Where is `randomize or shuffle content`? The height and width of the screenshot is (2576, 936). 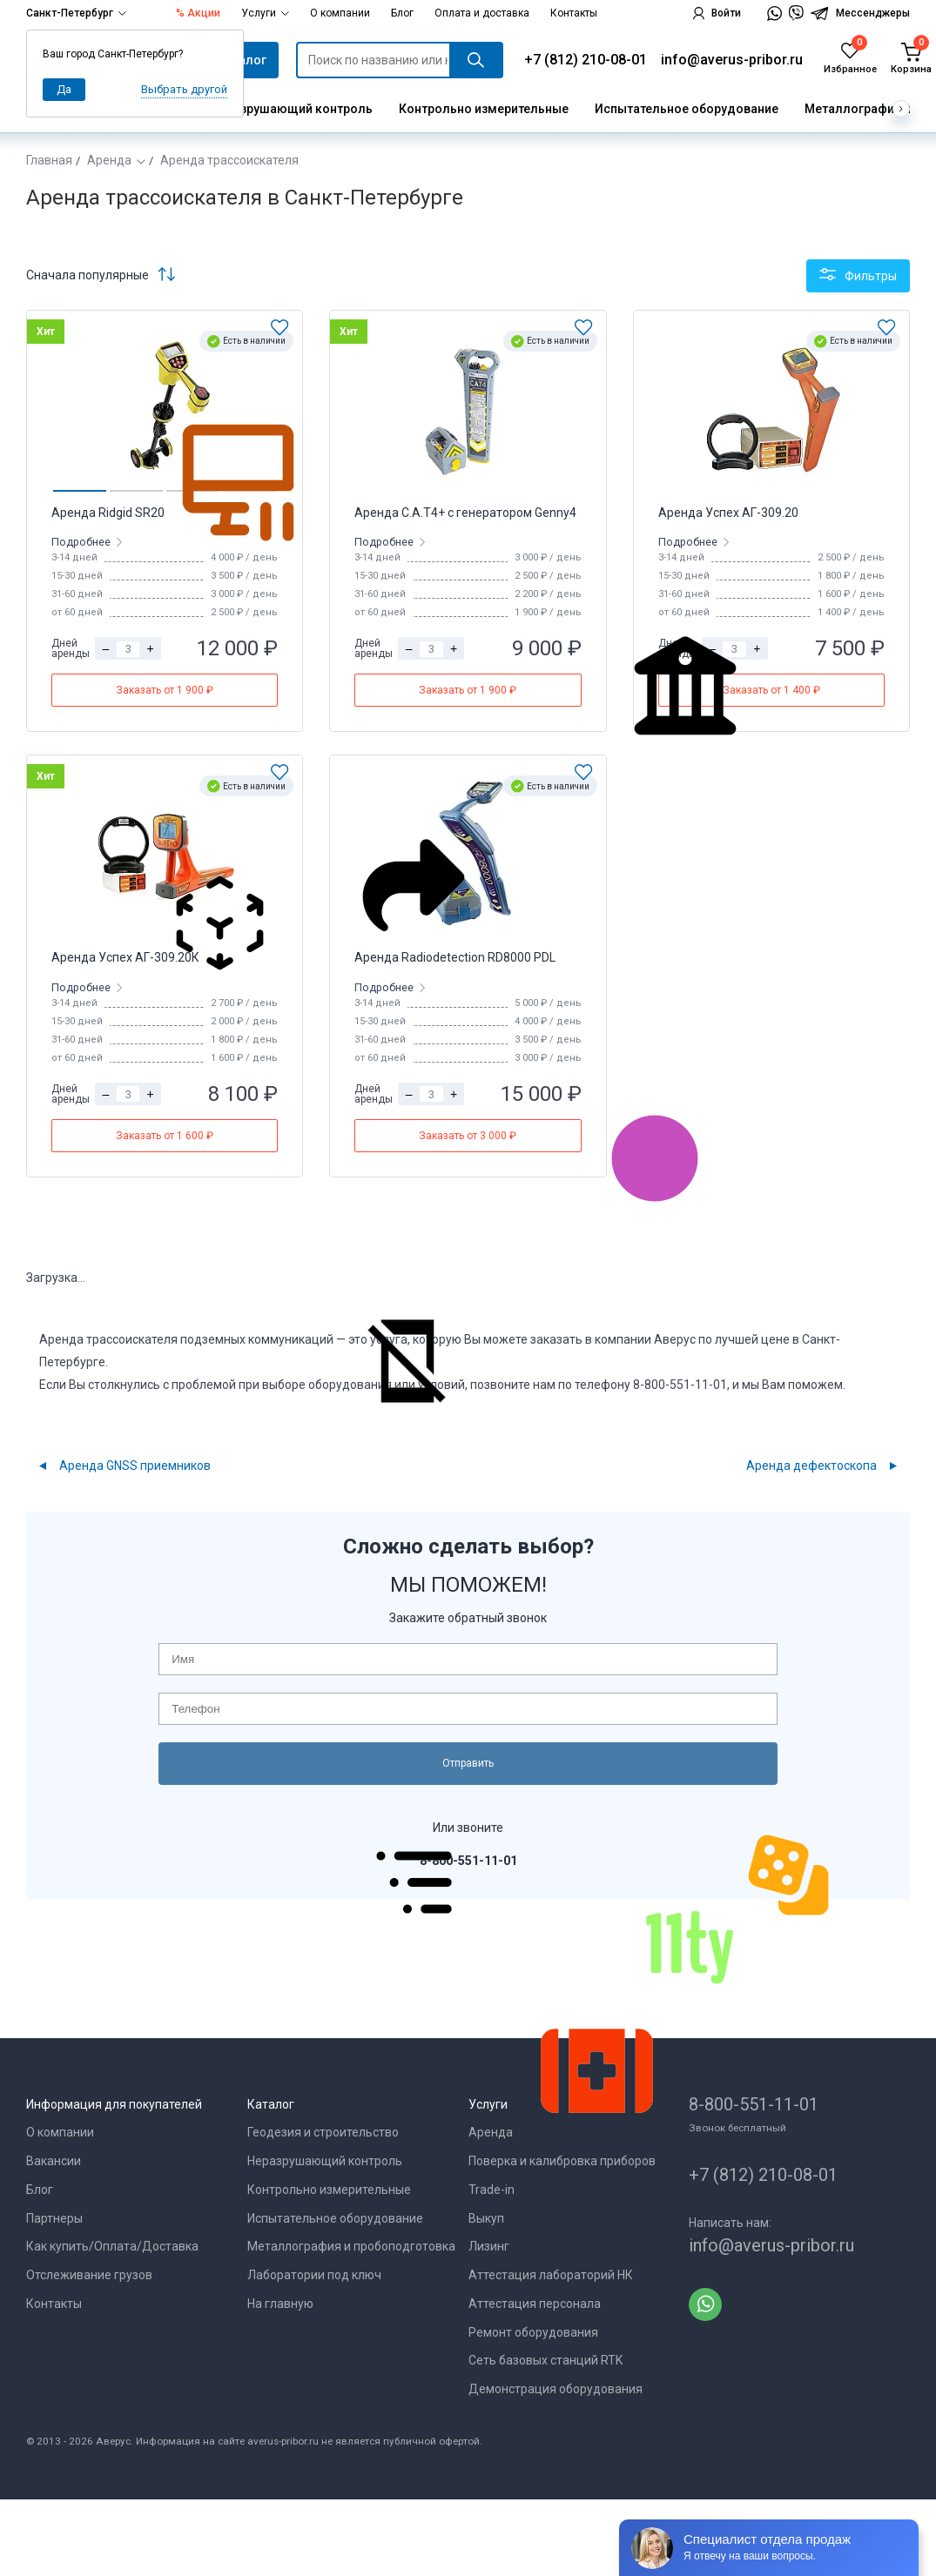
randomize or shuffle content is located at coordinates (788, 1875).